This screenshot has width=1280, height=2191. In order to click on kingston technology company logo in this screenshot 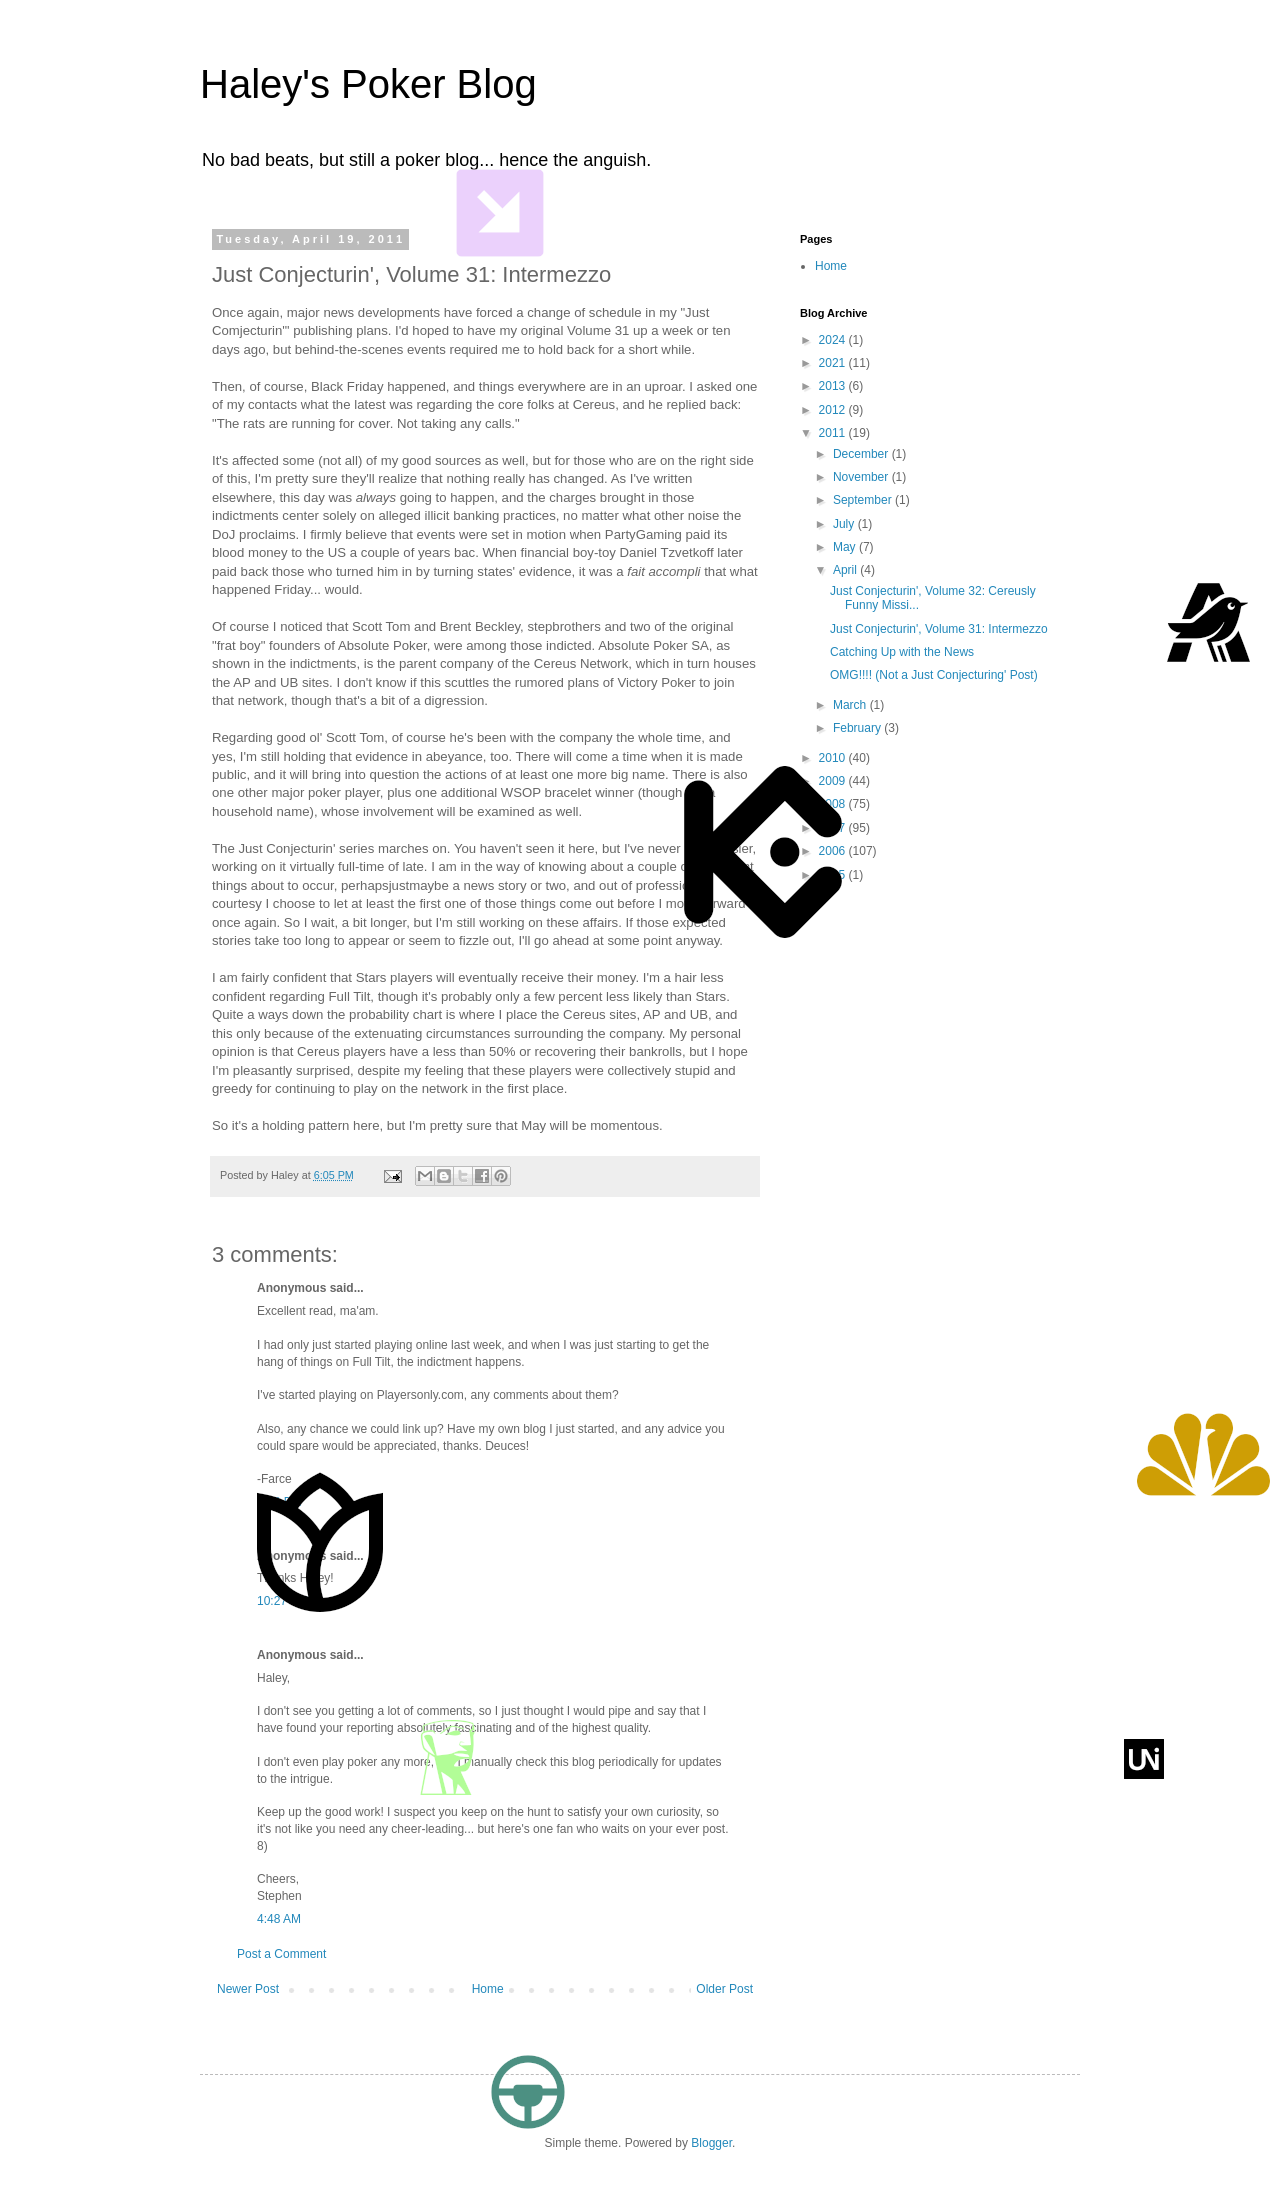, I will do `click(447, 1757)`.